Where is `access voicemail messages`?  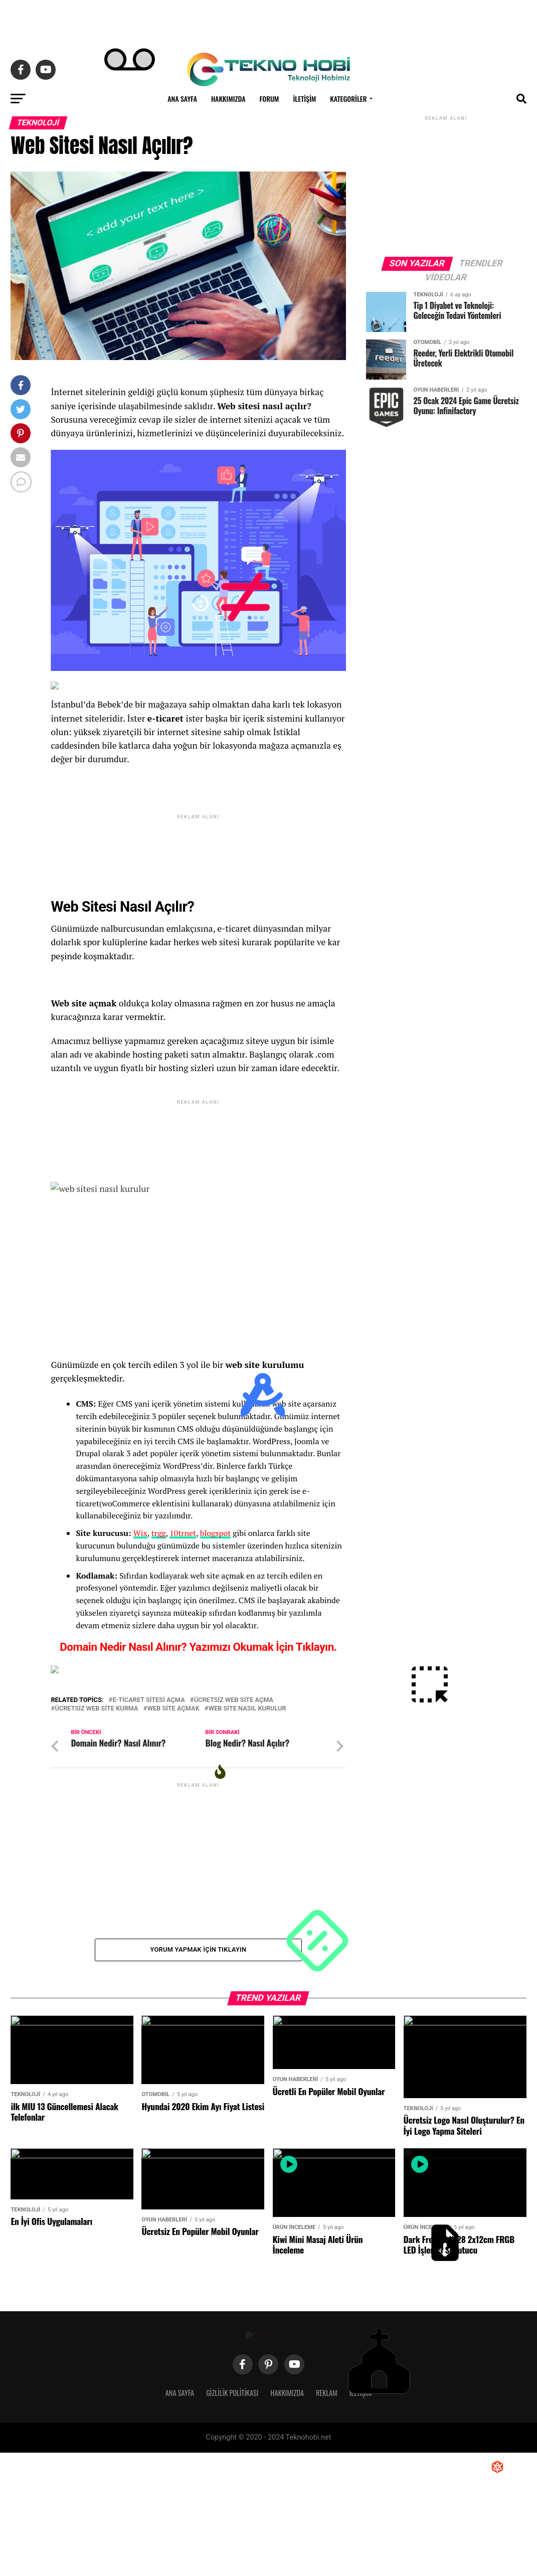
access voicemail messages is located at coordinates (129, 59).